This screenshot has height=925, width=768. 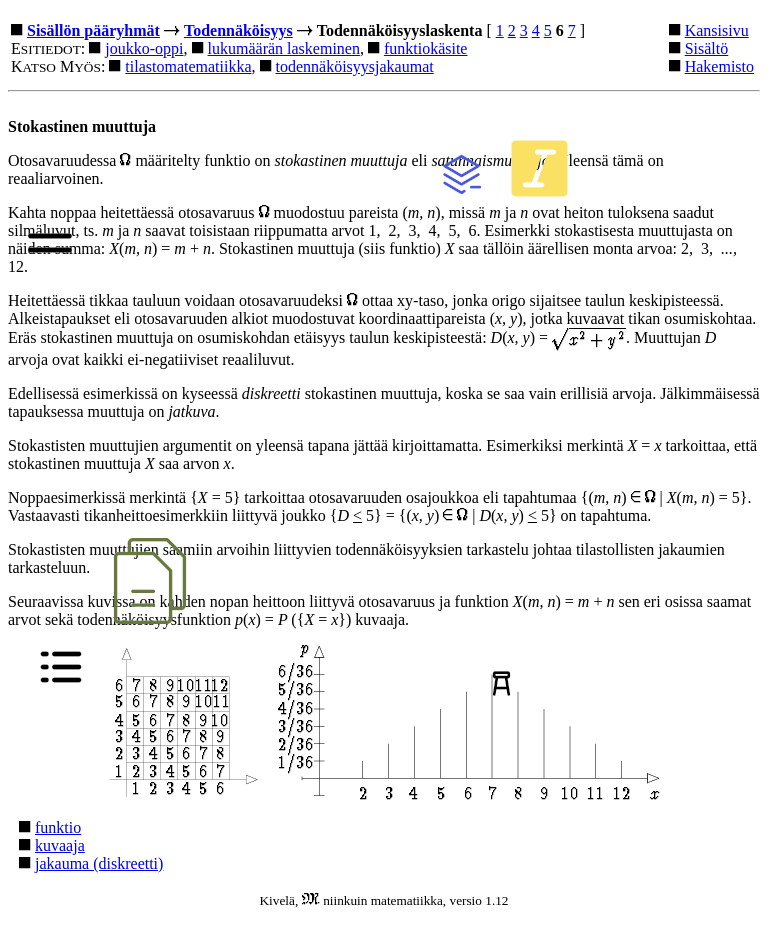 I want to click on browse furniture or seating options, so click(x=501, y=683).